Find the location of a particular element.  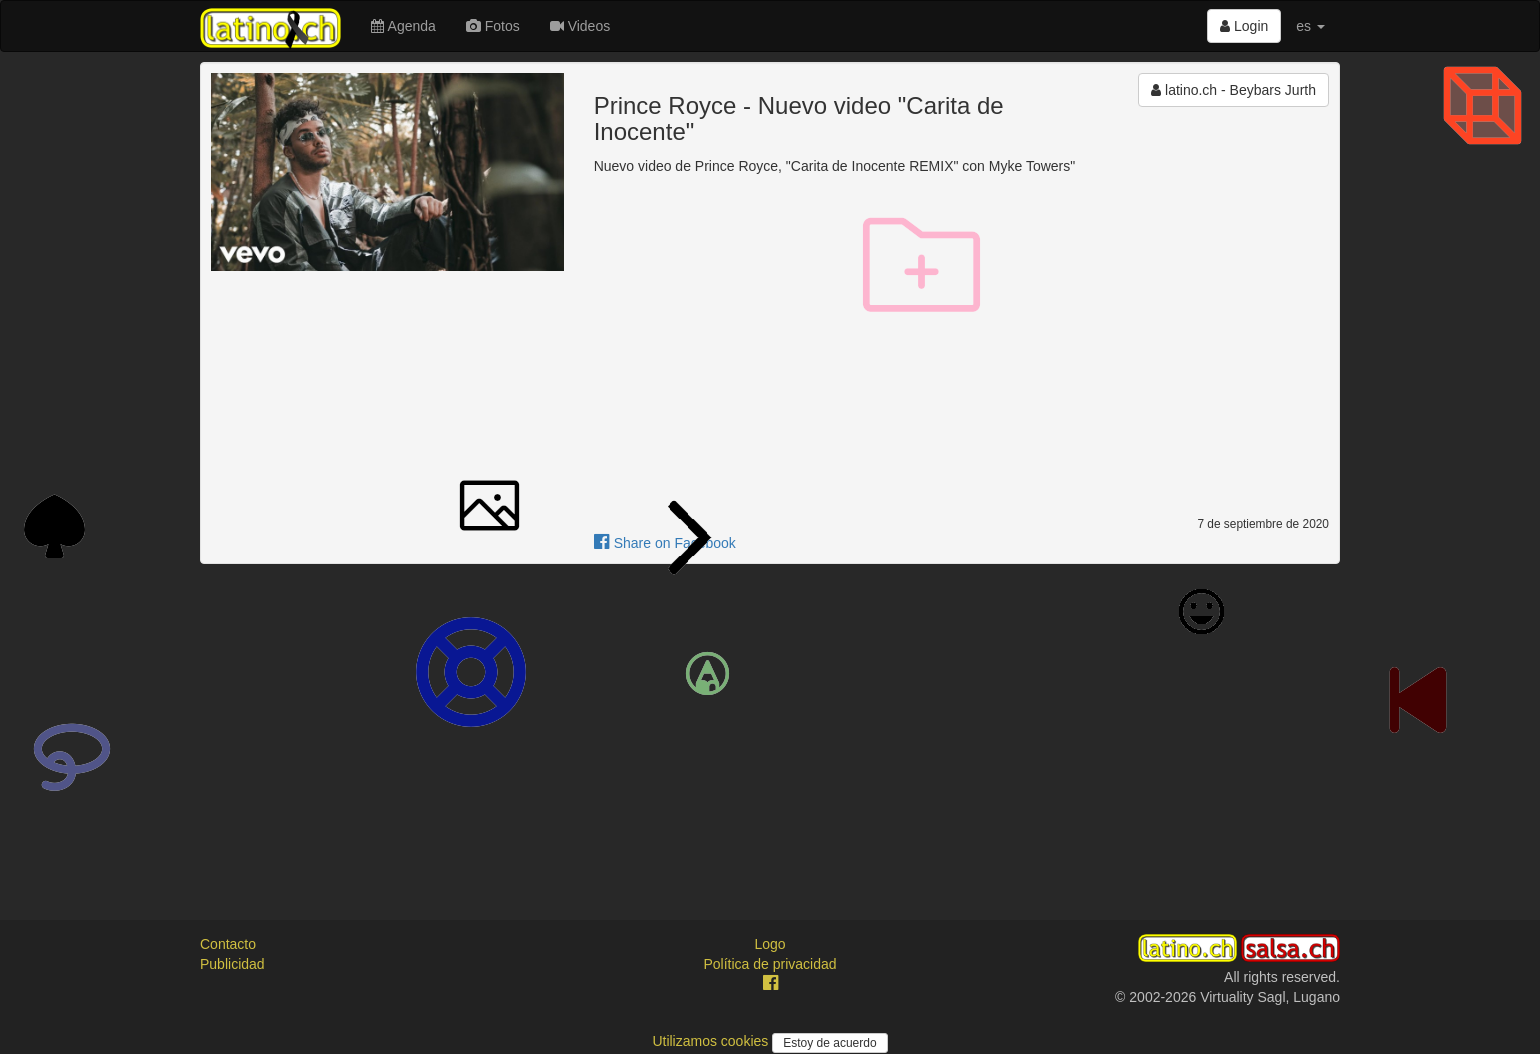

tag people in a photo is located at coordinates (1201, 611).